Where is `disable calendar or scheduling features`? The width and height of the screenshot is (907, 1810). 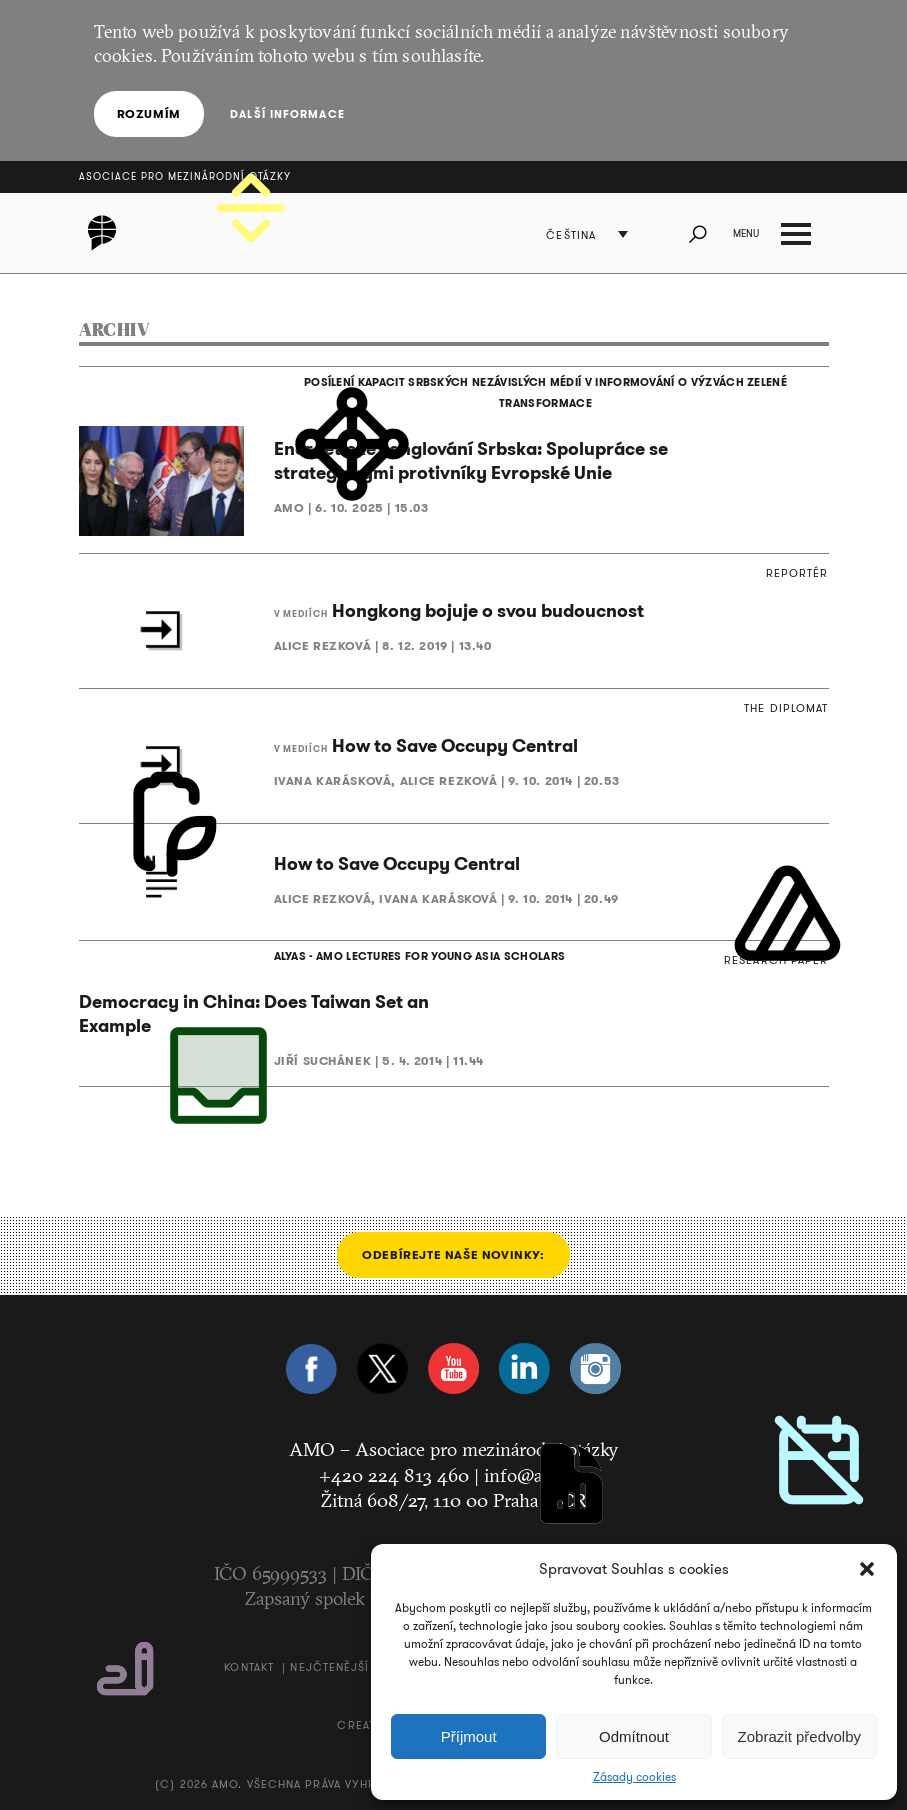 disable calendar or scheduling features is located at coordinates (819, 1460).